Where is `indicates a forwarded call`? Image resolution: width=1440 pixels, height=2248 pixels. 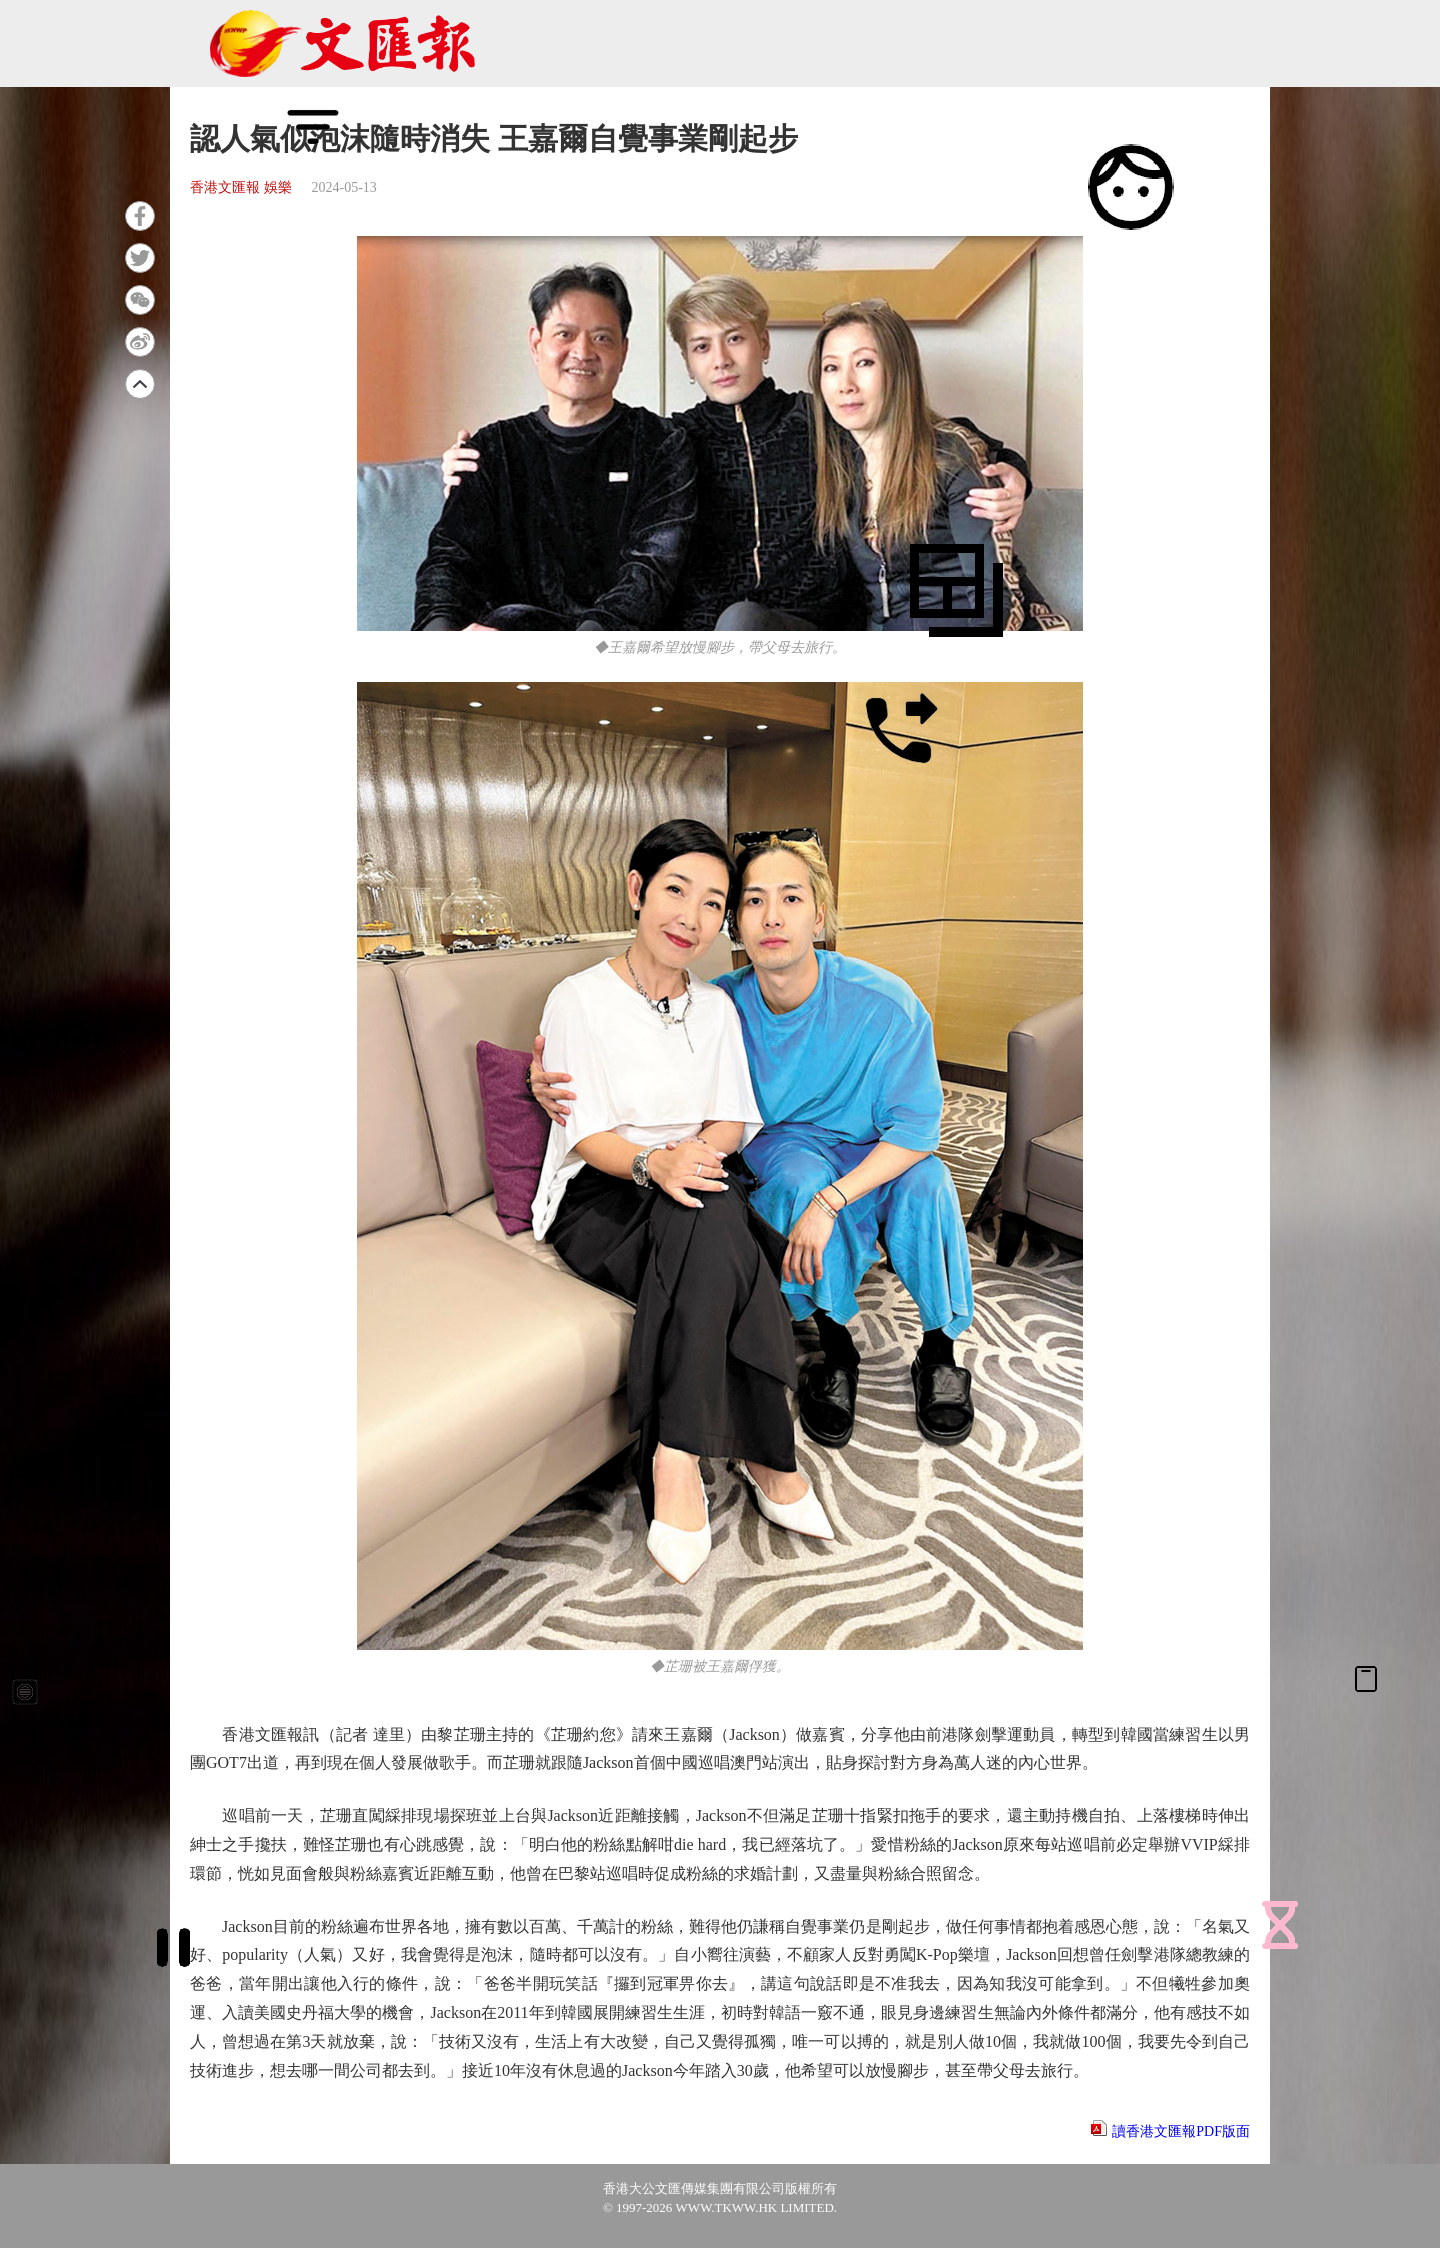
indicates a forwarded call is located at coordinates (898, 730).